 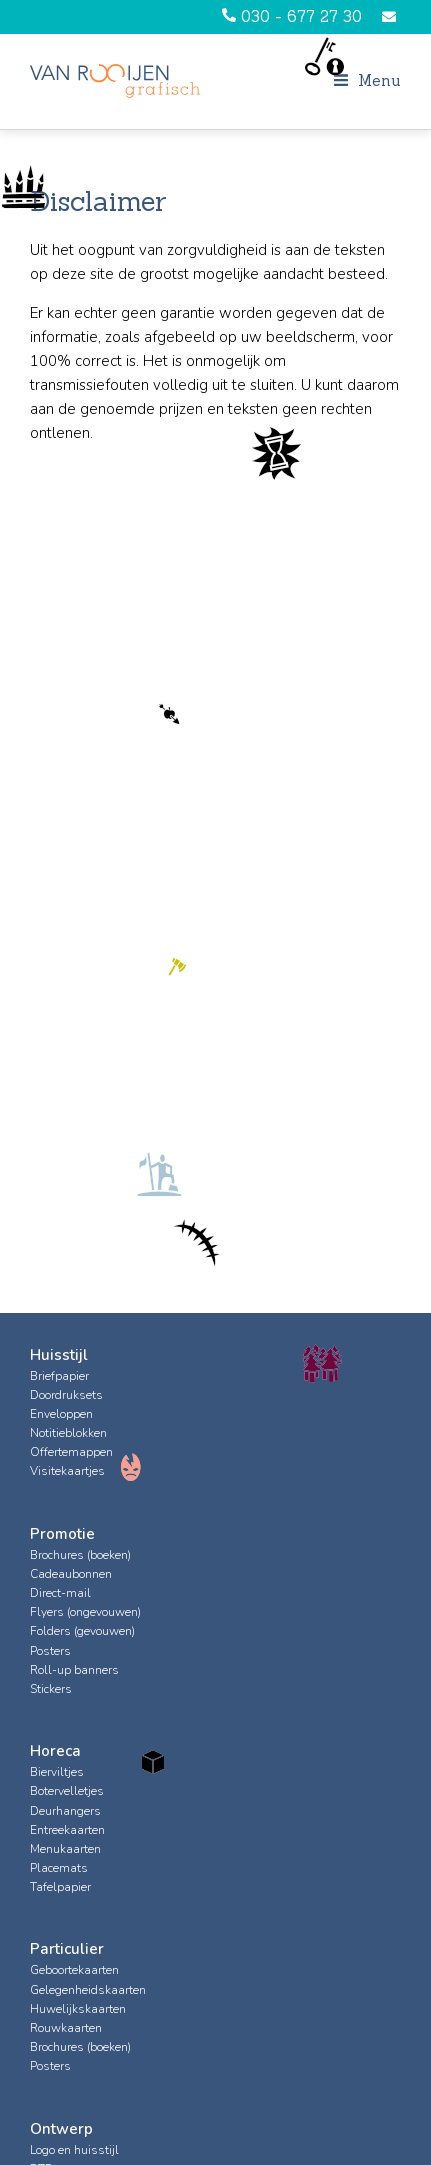 I want to click on view 3D model or object, so click(x=153, y=1762).